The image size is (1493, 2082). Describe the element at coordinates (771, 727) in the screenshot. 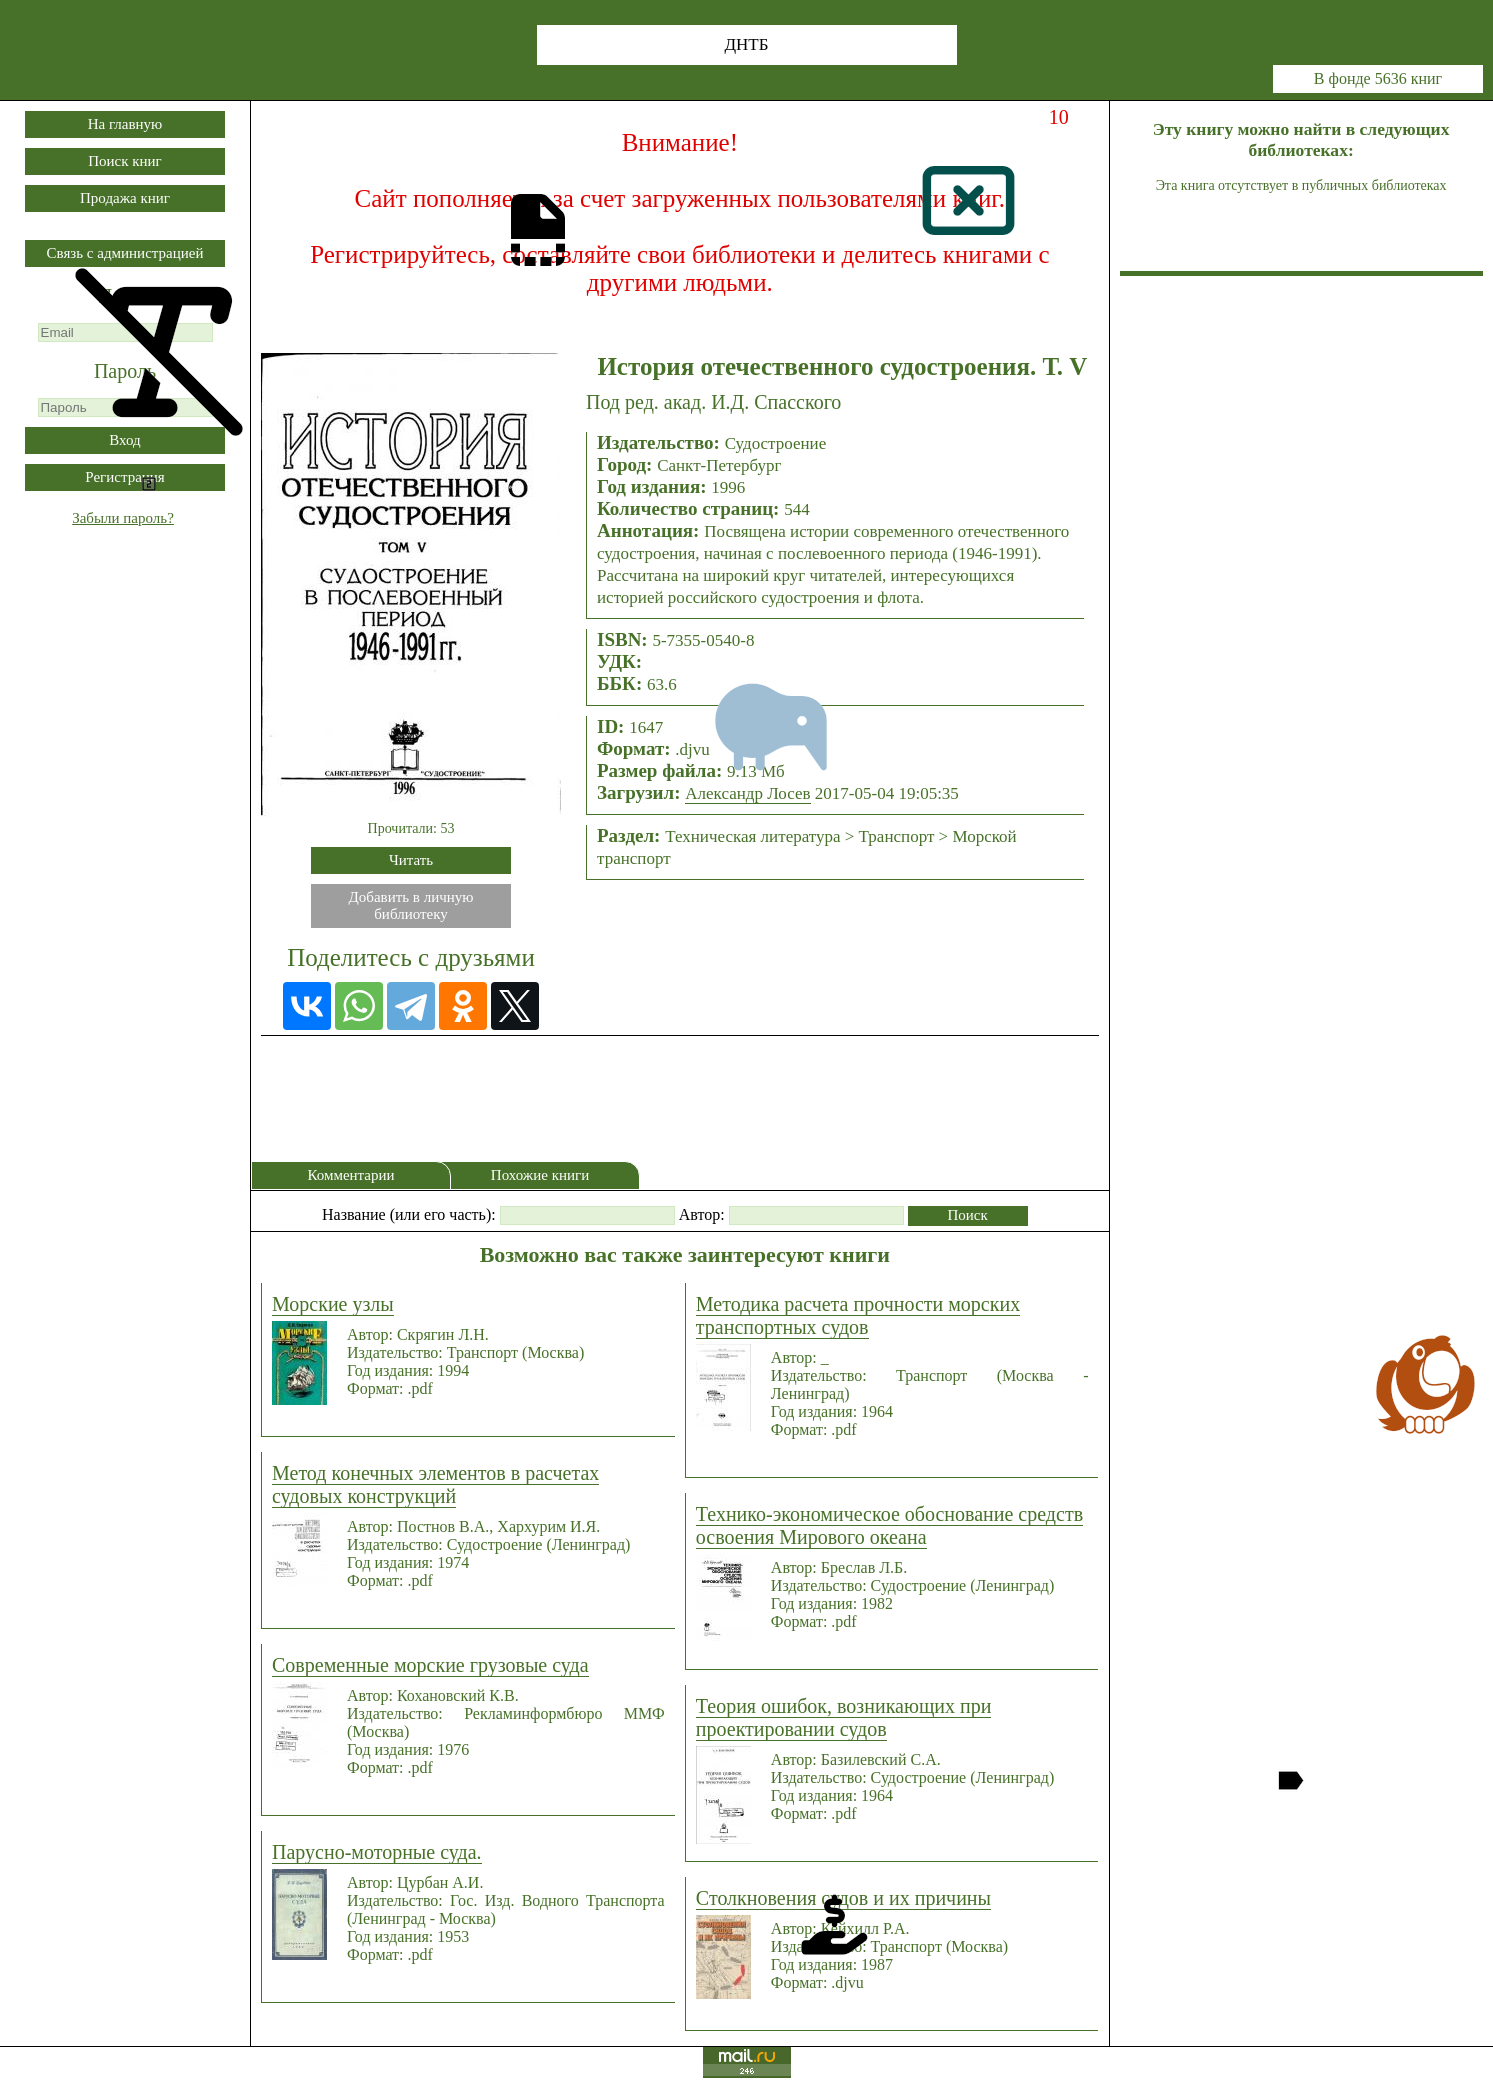

I see `kiwi bird icon representing New Zealand-related content` at that location.